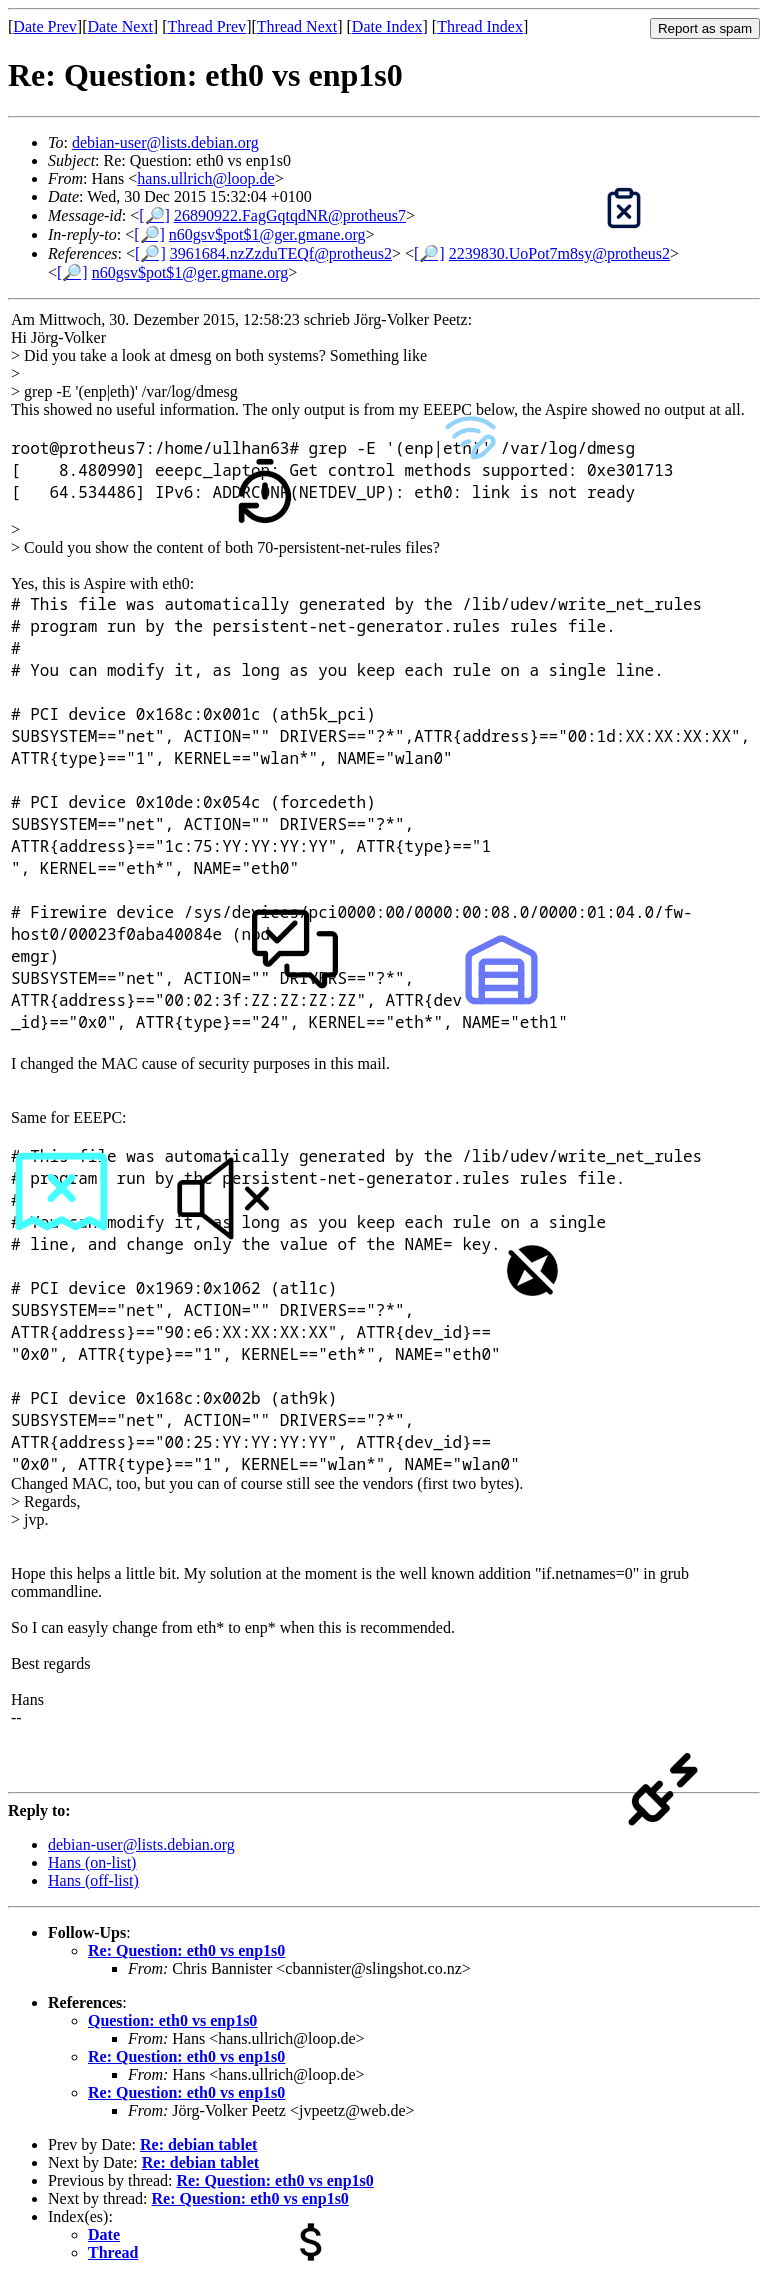 The width and height of the screenshot is (768, 2278). What do you see at coordinates (501, 971) in the screenshot?
I see `access warehouse or storage inventory` at bounding box center [501, 971].